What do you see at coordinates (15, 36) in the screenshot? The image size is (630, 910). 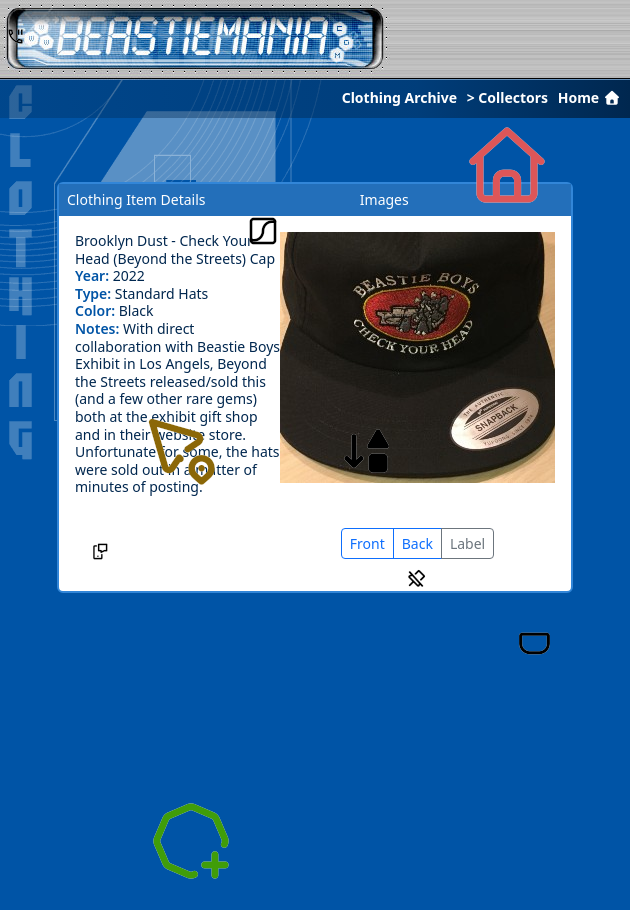 I see `call on hold` at bounding box center [15, 36].